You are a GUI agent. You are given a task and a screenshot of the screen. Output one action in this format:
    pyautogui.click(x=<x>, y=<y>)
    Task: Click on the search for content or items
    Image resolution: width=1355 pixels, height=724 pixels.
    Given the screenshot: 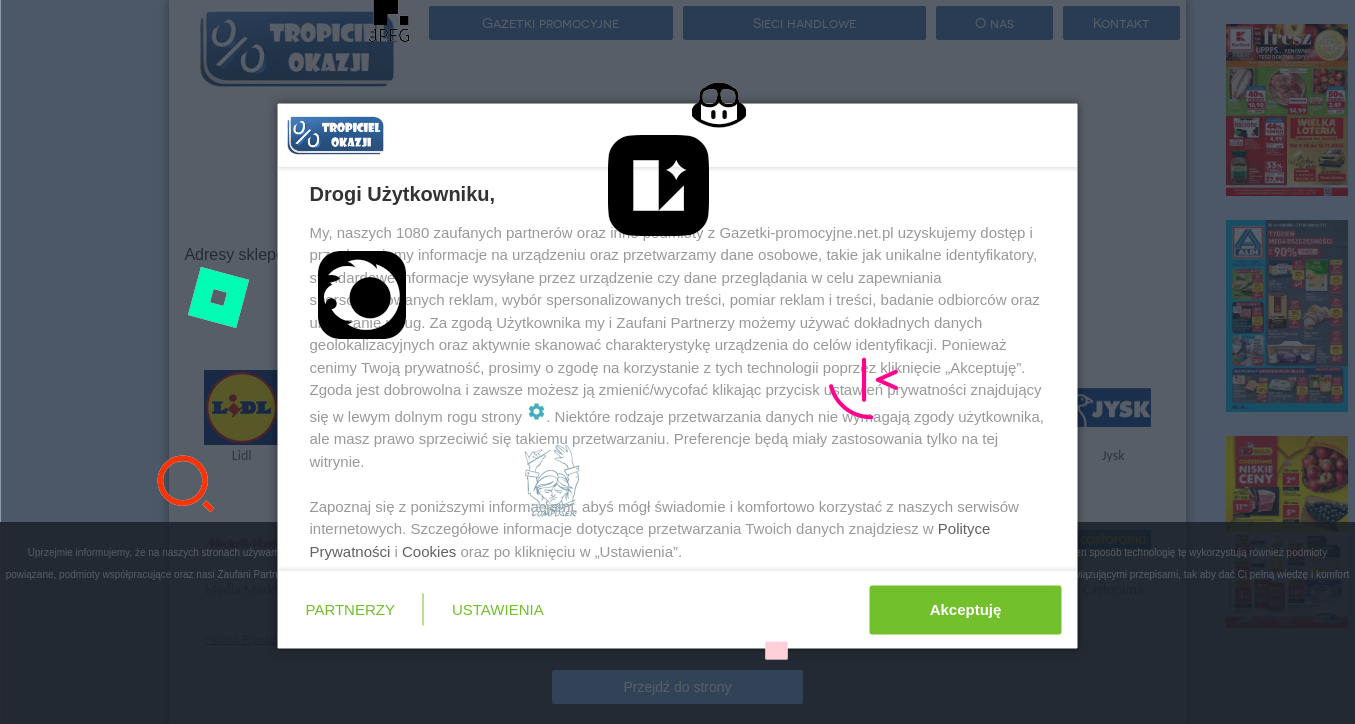 What is the action you would take?
    pyautogui.click(x=185, y=483)
    